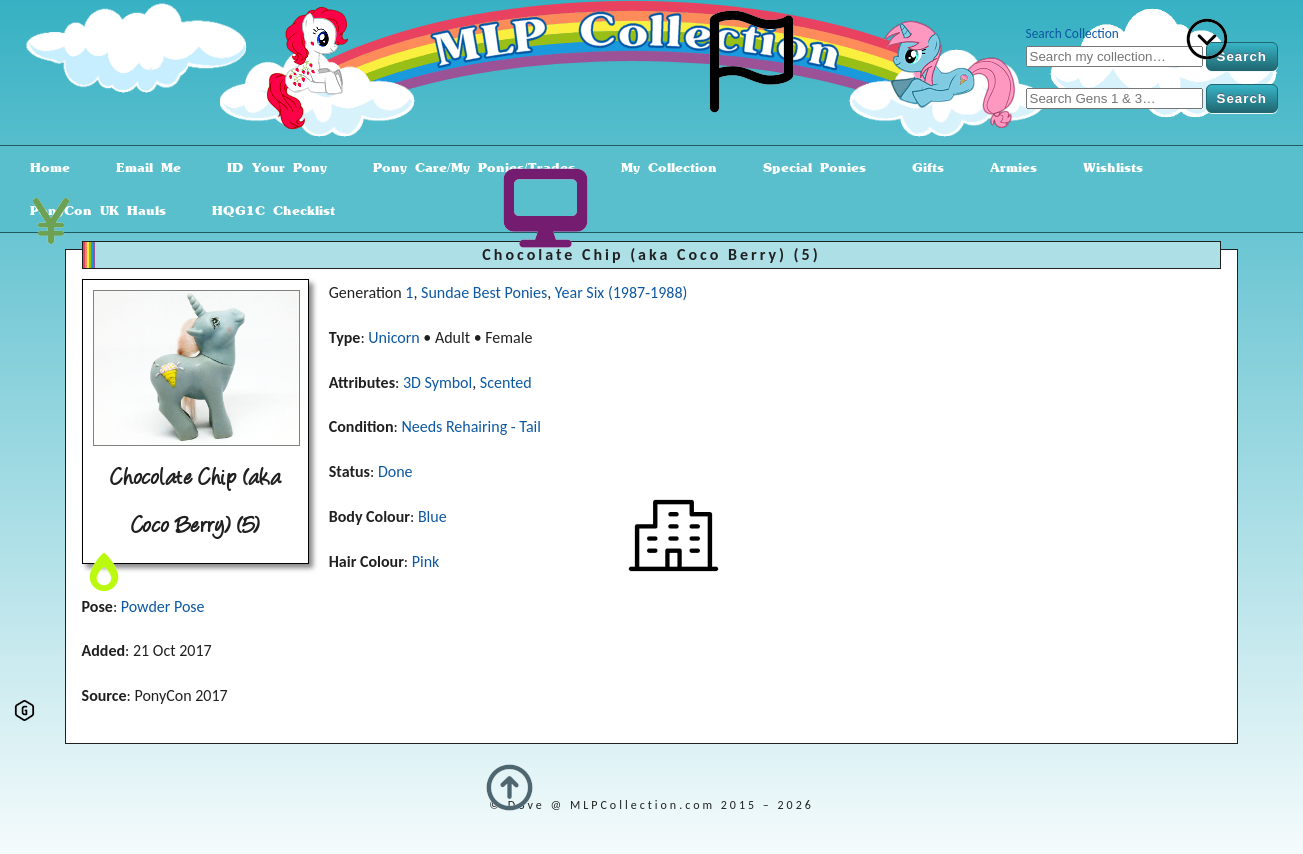 The height and width of the screenshot is (854, 1303). I want to click on view apartment or residential properties, so click(673, 535).